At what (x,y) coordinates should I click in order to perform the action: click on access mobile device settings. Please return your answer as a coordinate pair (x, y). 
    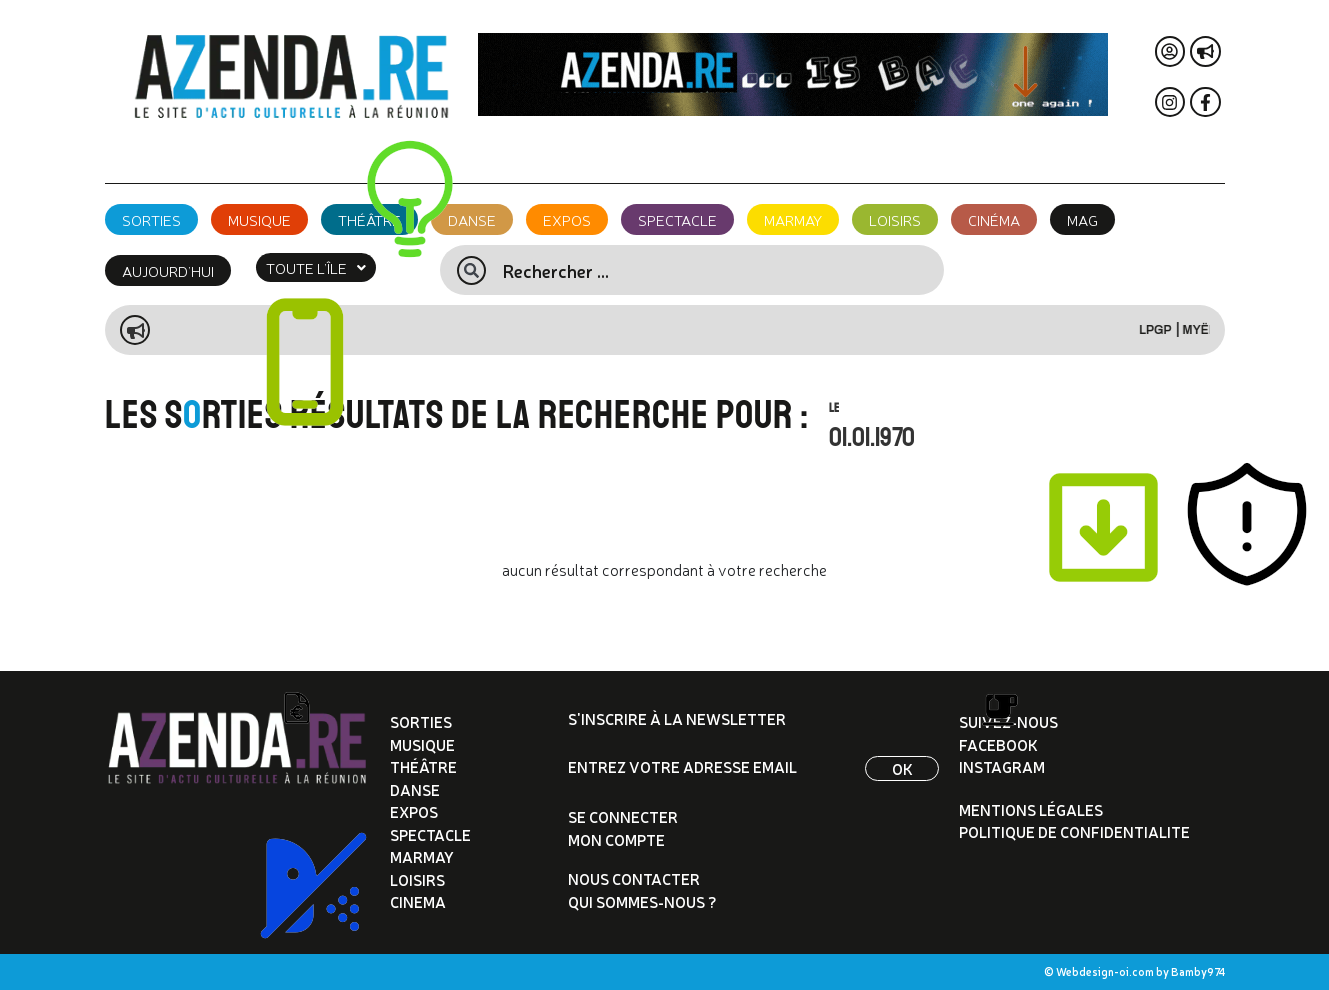
    Looking at the image, I should click on (305, 362).